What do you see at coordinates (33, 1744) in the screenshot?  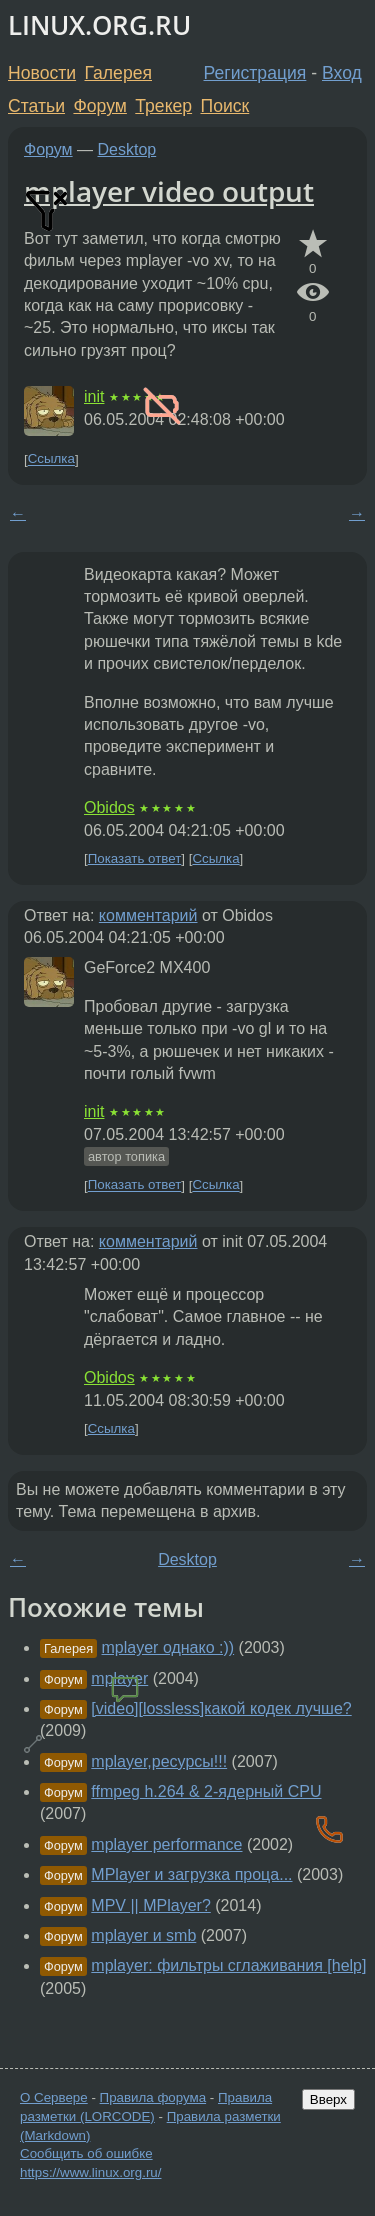 I see `draw a line segment between two points` at bounding box center [33, 1744].